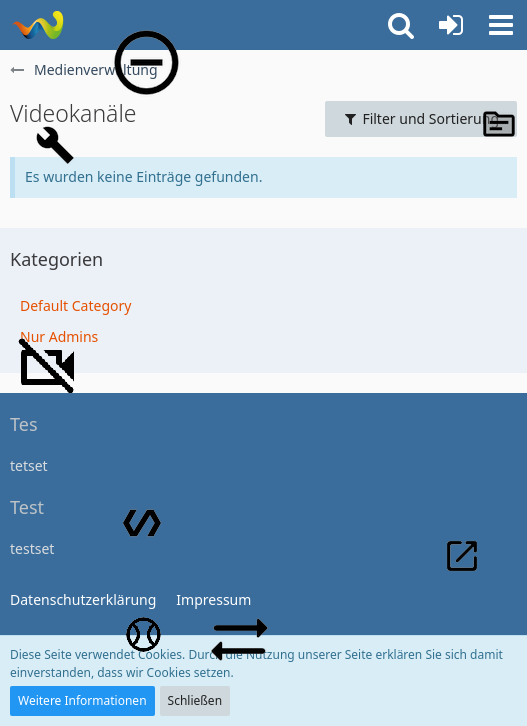  What do you see at coordinates (47, 367) in the screenshot?
I see `turn off camera during video call` at bounding box center [47, 367].